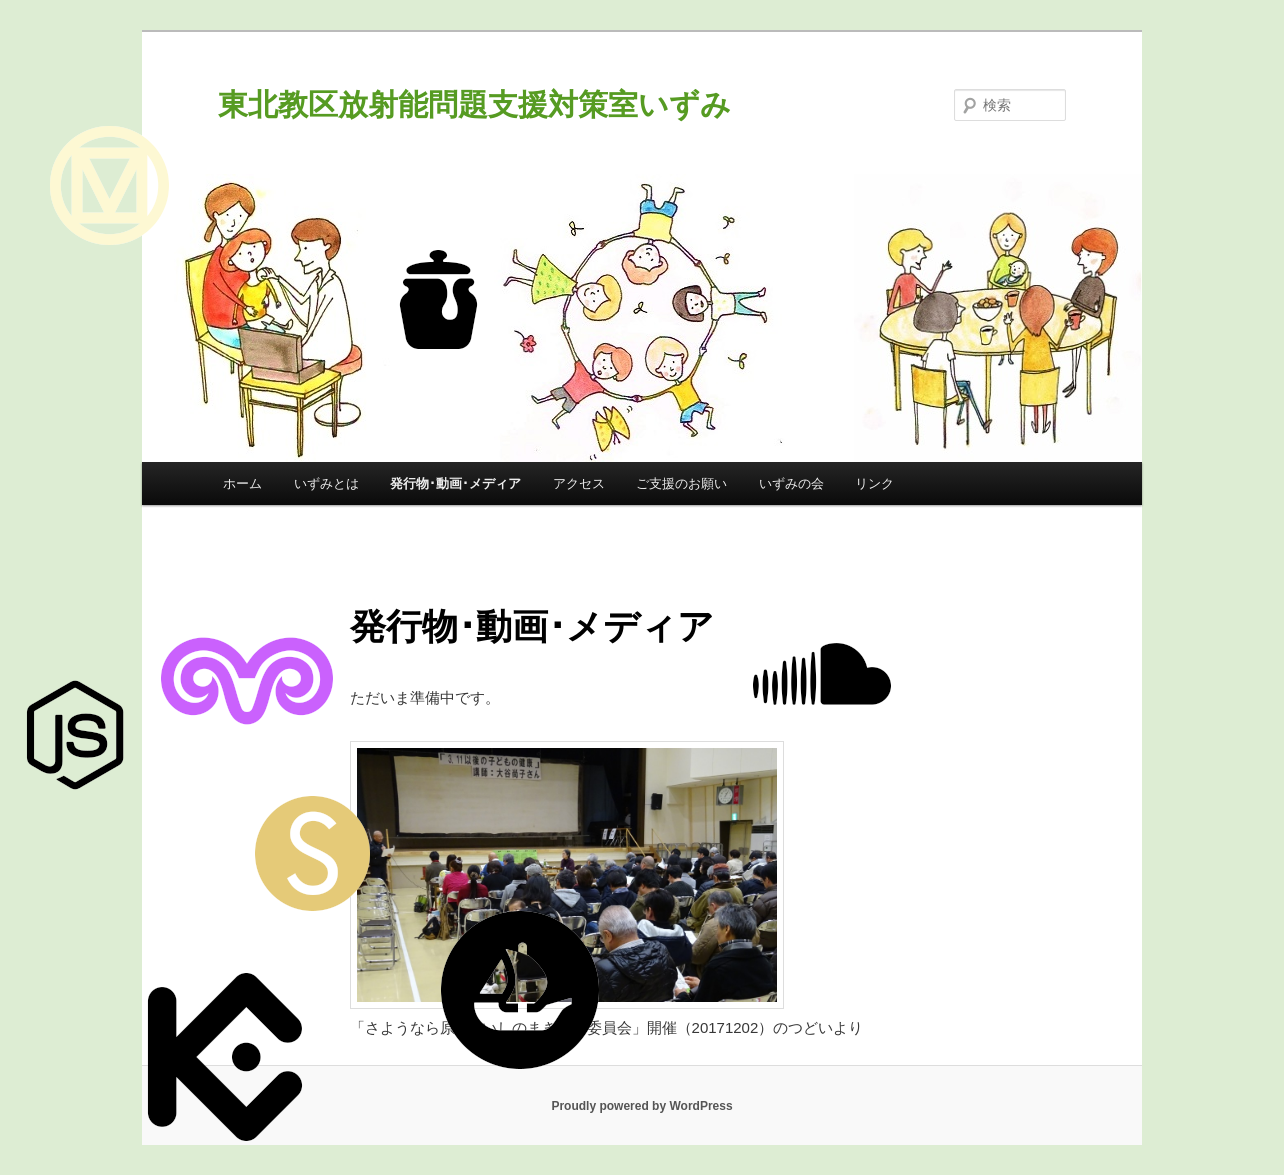  What do you see at coordinates (312, 853) in the screenshot?
I see `swiper javascript library logo` at bounding box center [312, 853].